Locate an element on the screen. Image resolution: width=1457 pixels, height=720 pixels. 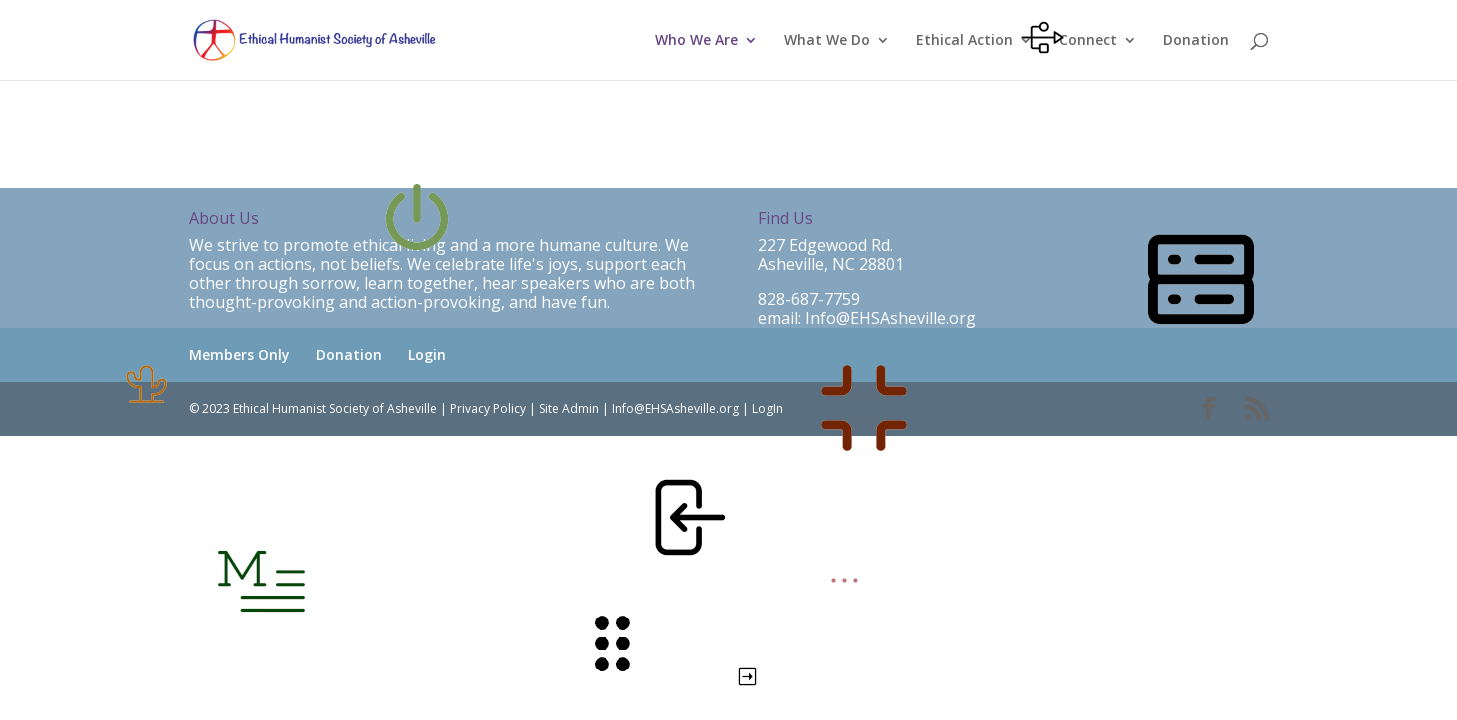
exit fullscreen mode is located at coordinates (864, 408).